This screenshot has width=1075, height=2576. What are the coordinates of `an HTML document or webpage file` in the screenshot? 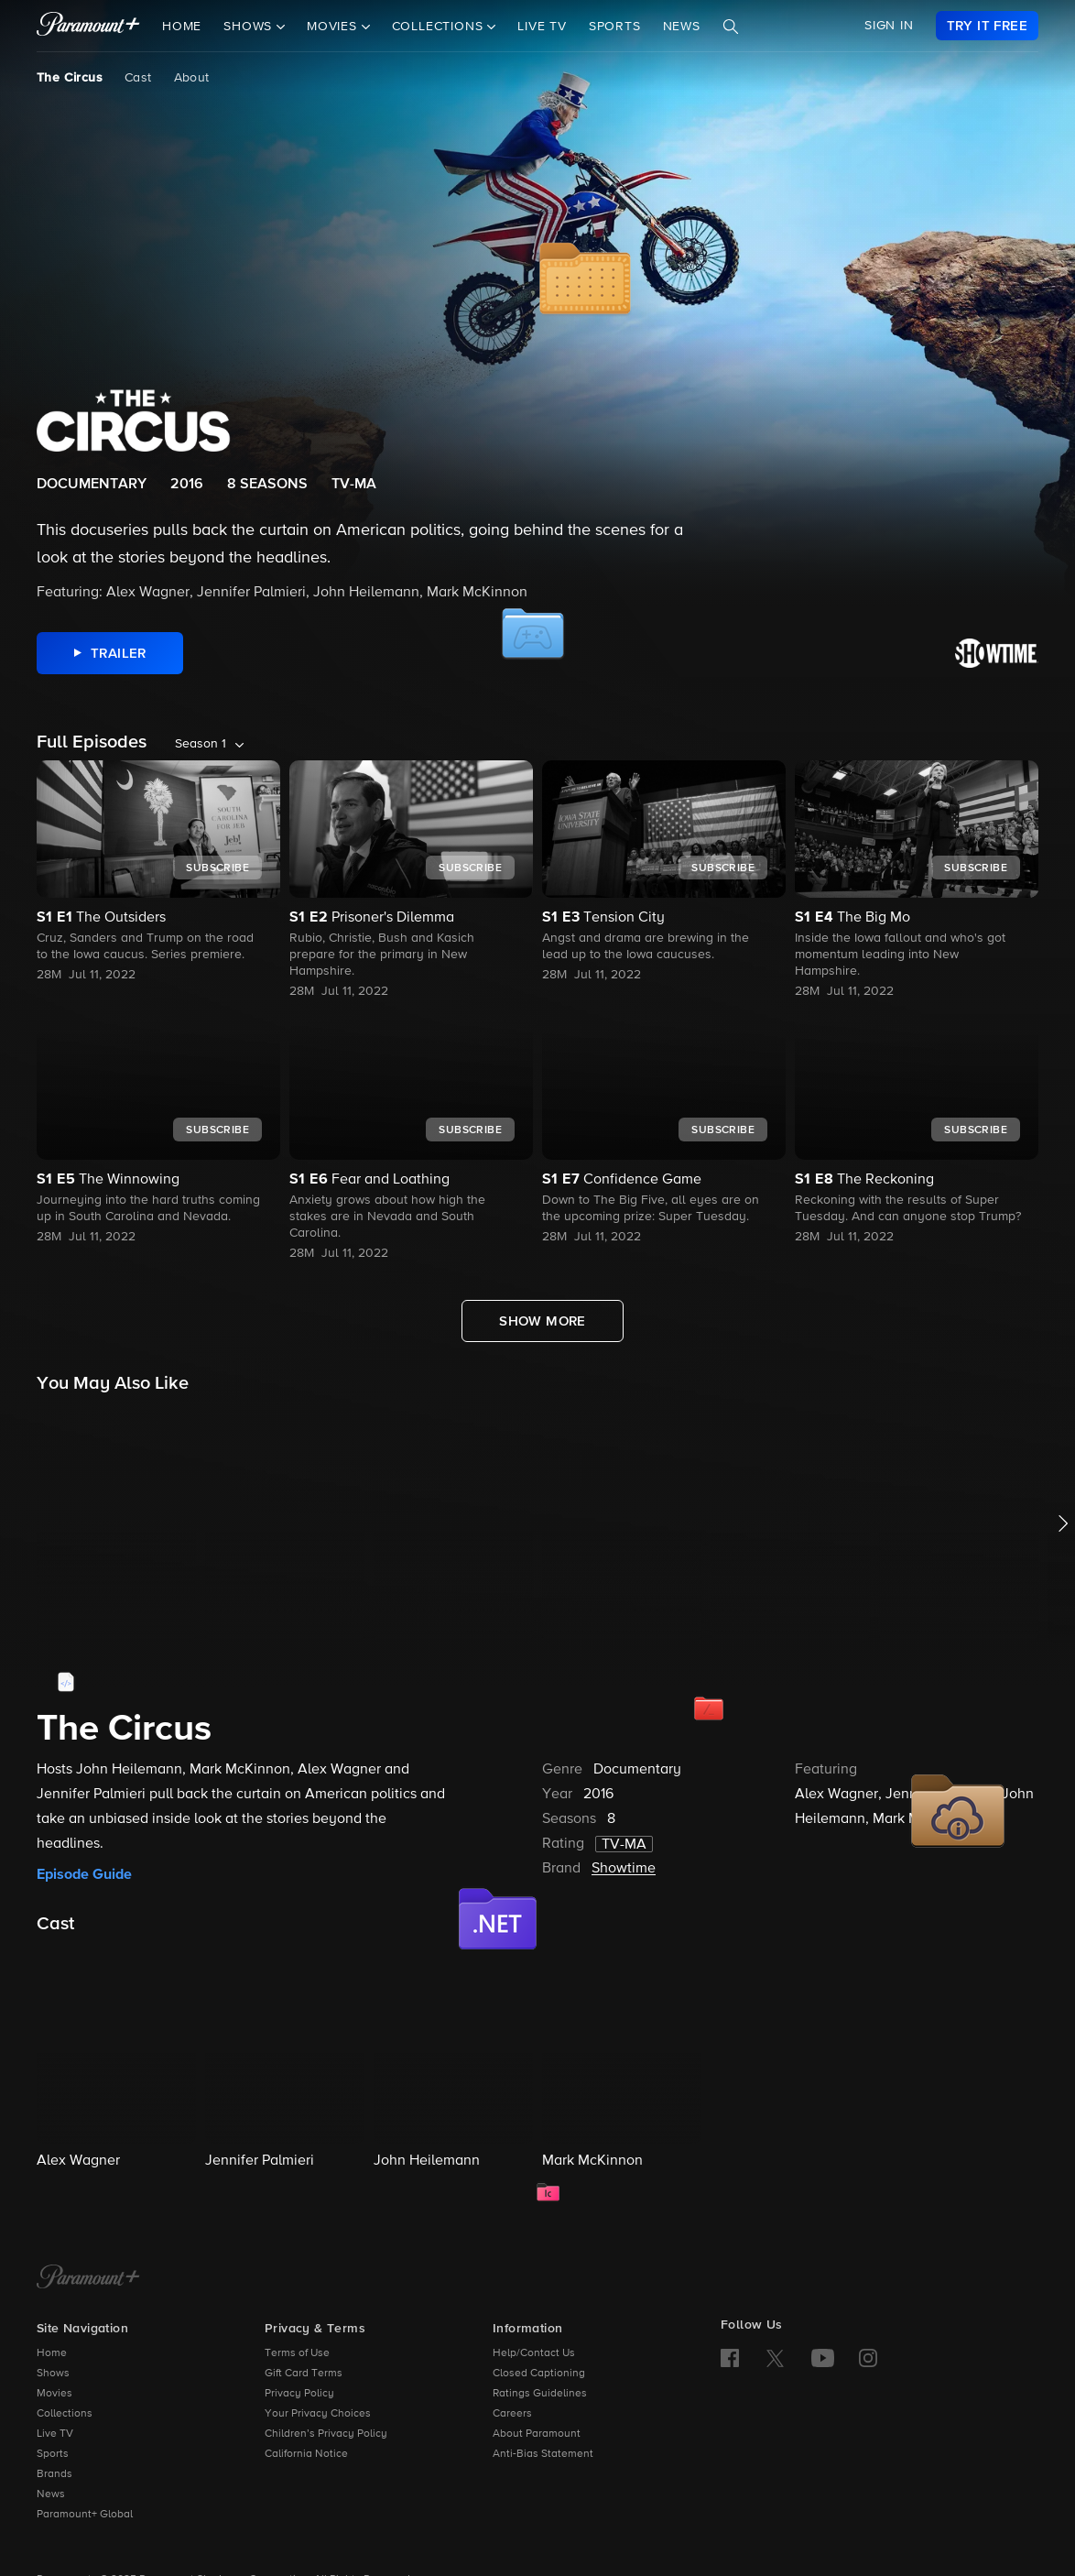 It's located at (66, 1682).